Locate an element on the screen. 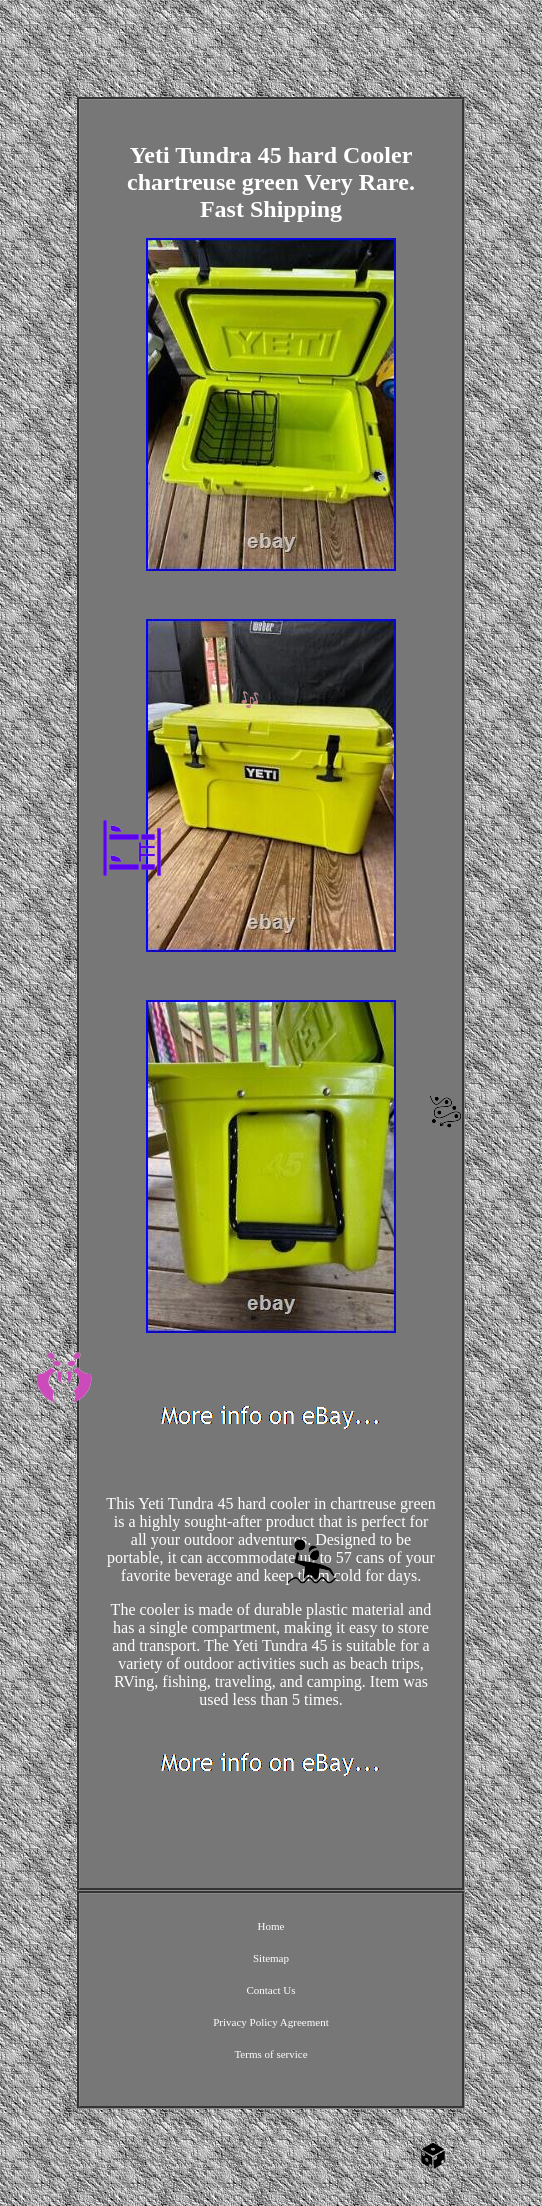 Image resolution: width=542 pixels, height=2206 pixels. roll the dice or randomize is located at coordinates (433, 2156).